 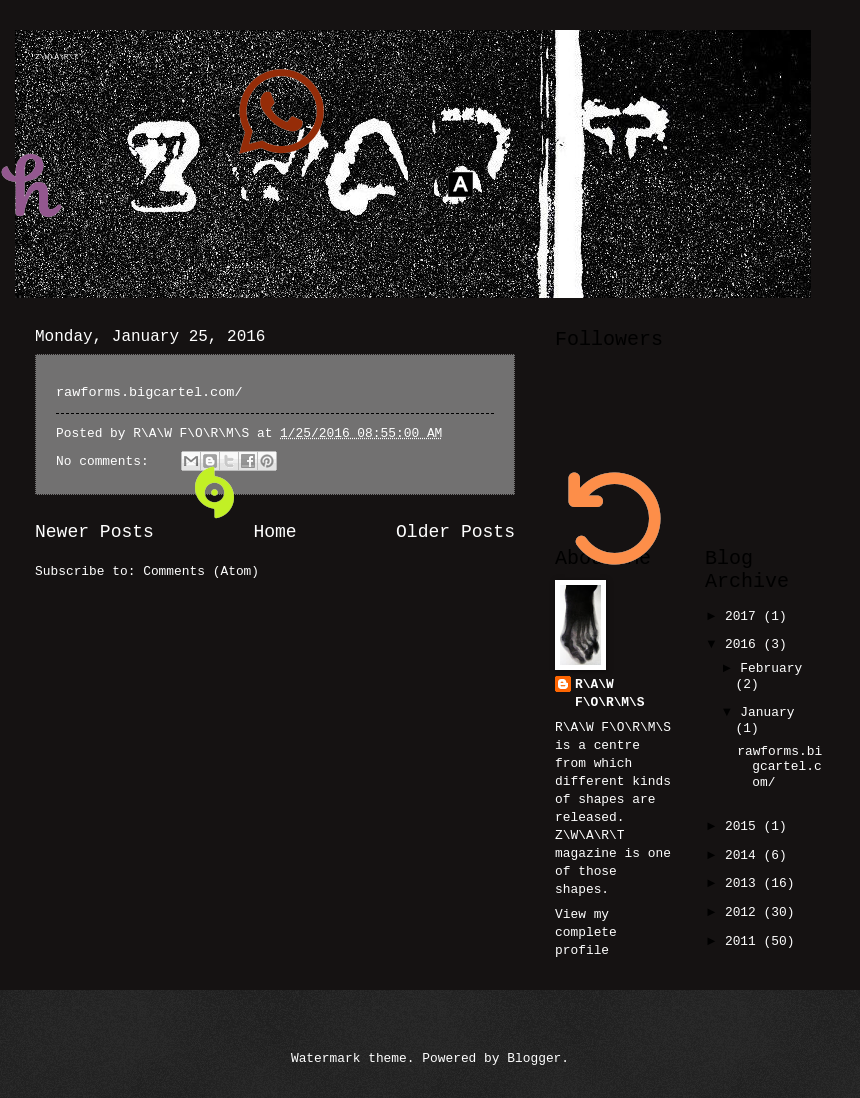 What do you see at coordinates (214, 492) in the screenshot?
I see `indicates hurricane or tropical storm warning` at bounding box center [214, 492].